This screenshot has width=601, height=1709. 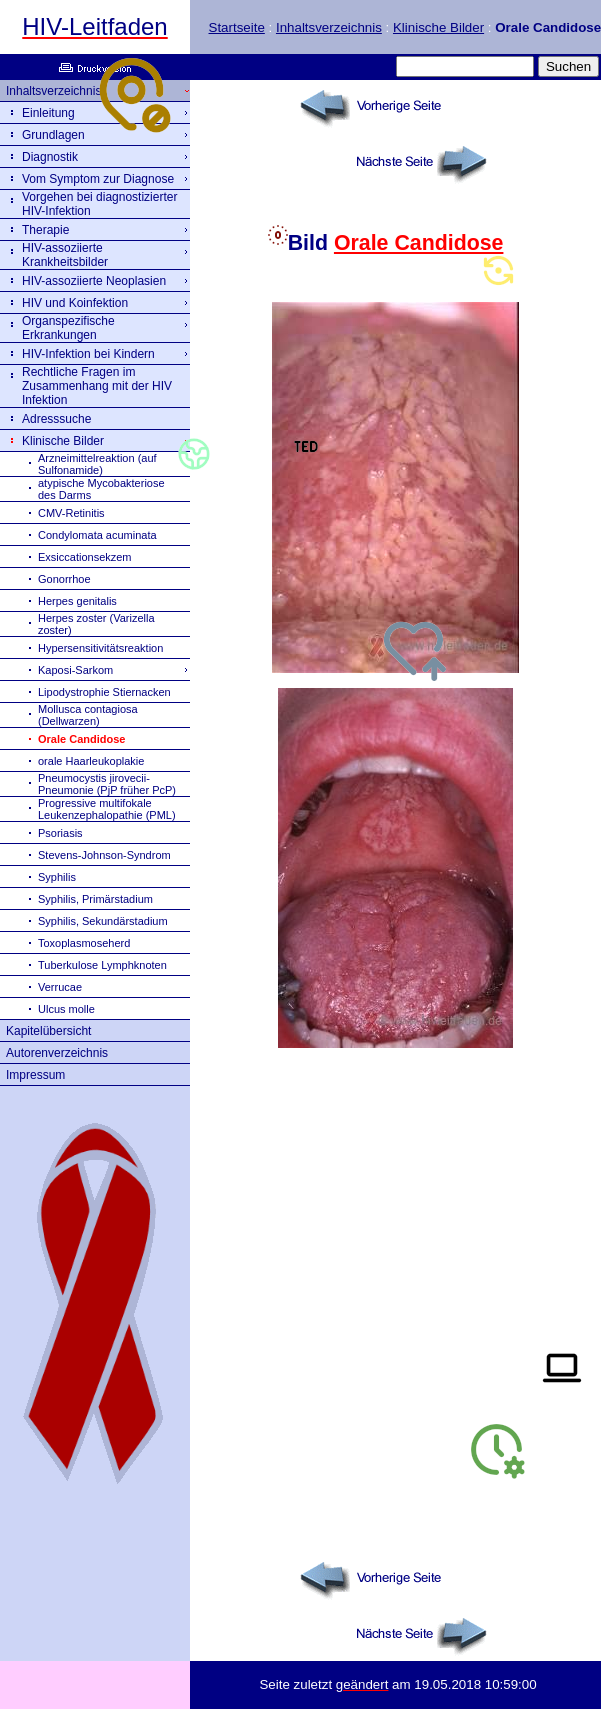 I want to click on switch to desktop view, so click(x=562, y=1367).